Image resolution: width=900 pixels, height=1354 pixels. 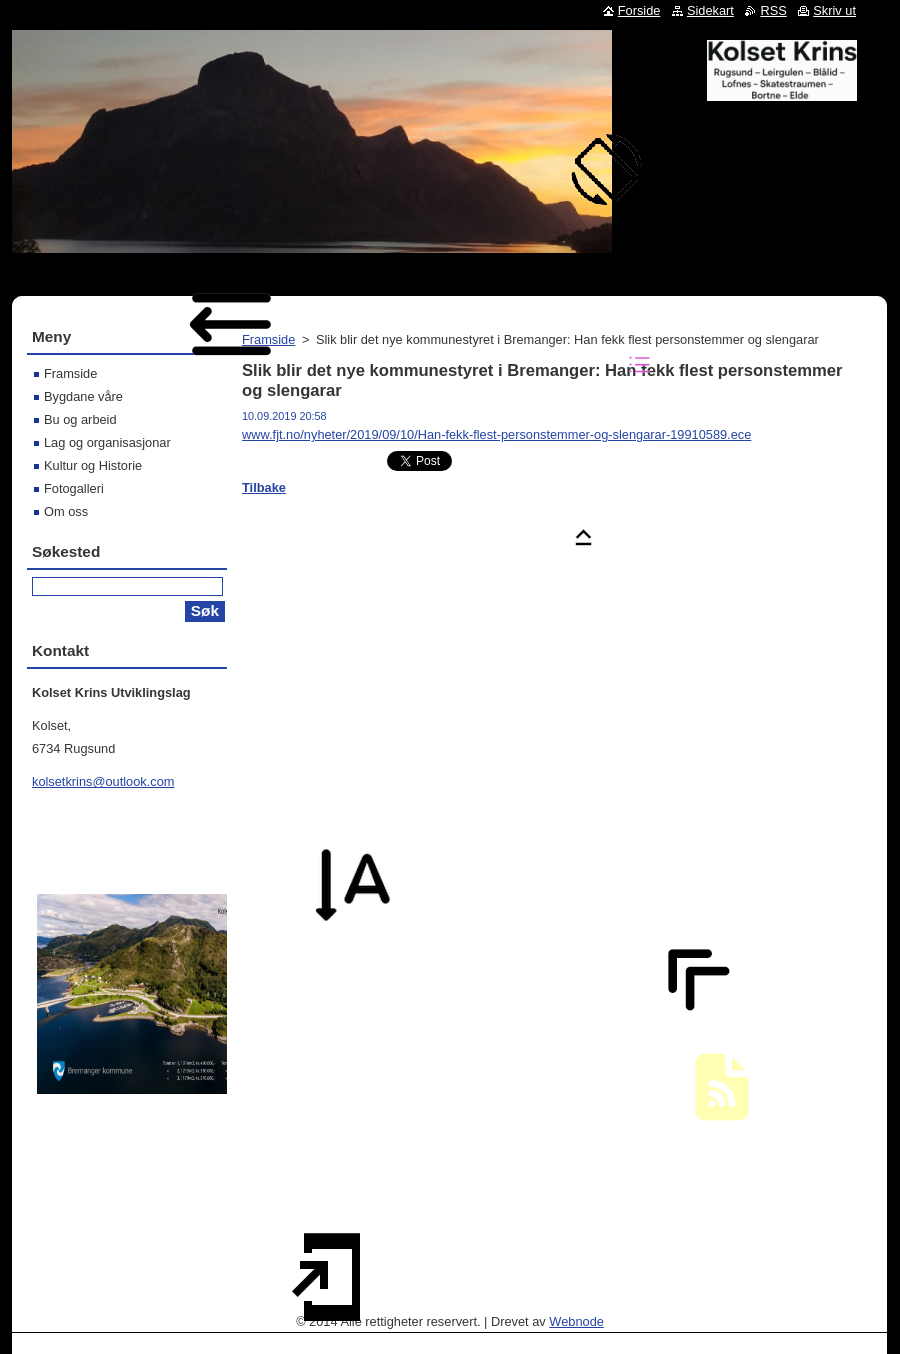 What do you see at coordinates (583, 537) in the screenshot?
I see `indicates caps lock is enabled on the keyboard` at bounding box center [583, 537].